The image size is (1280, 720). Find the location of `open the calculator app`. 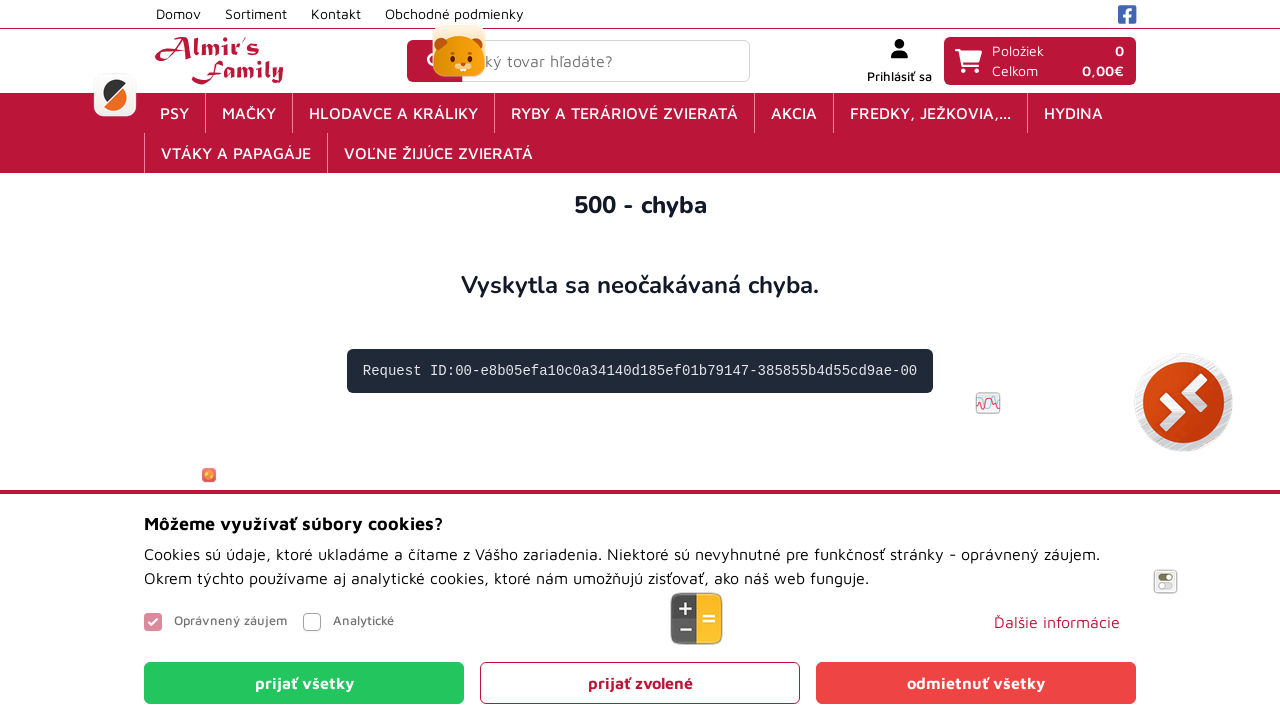

open the calculator app is located at coordinates (696, 618).